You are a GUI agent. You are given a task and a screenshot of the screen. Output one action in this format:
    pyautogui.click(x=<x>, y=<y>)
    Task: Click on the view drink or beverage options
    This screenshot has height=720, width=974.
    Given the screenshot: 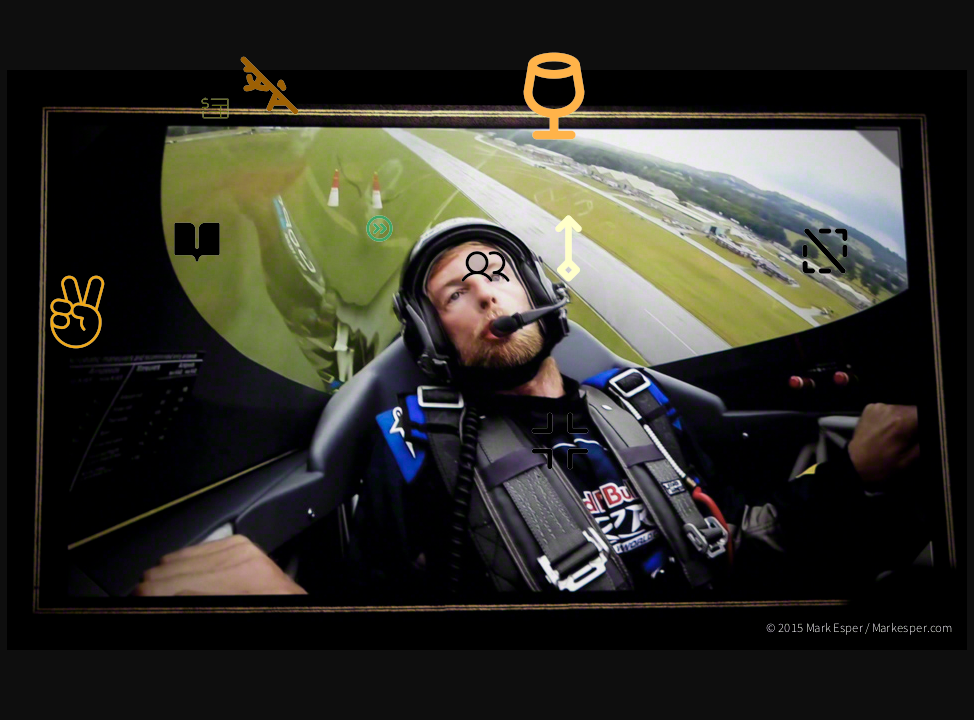 What is the action you would take?
    pyautogui.click(x=554, y=96)
    